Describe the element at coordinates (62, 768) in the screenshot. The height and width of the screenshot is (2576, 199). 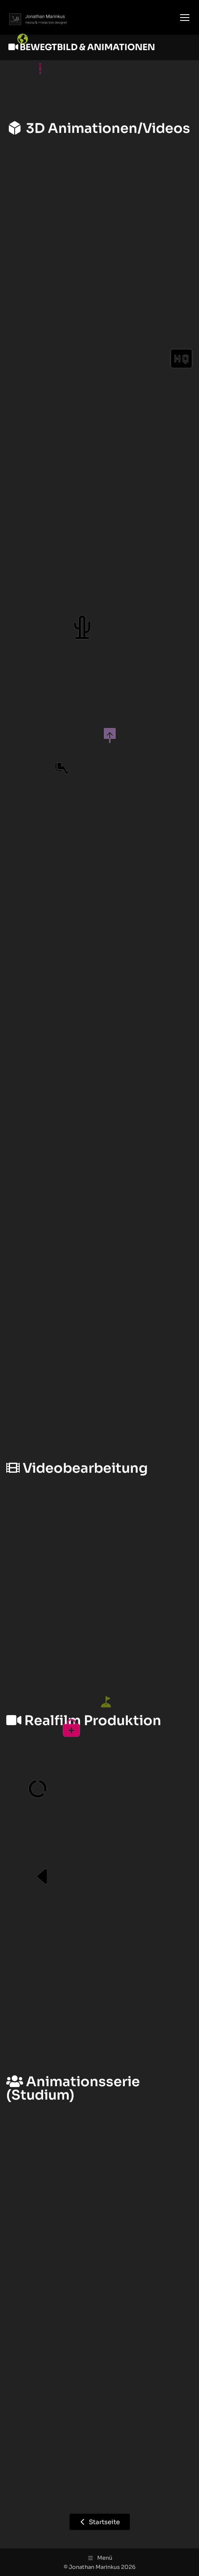
I see `select extra legroom seating option` at that location.